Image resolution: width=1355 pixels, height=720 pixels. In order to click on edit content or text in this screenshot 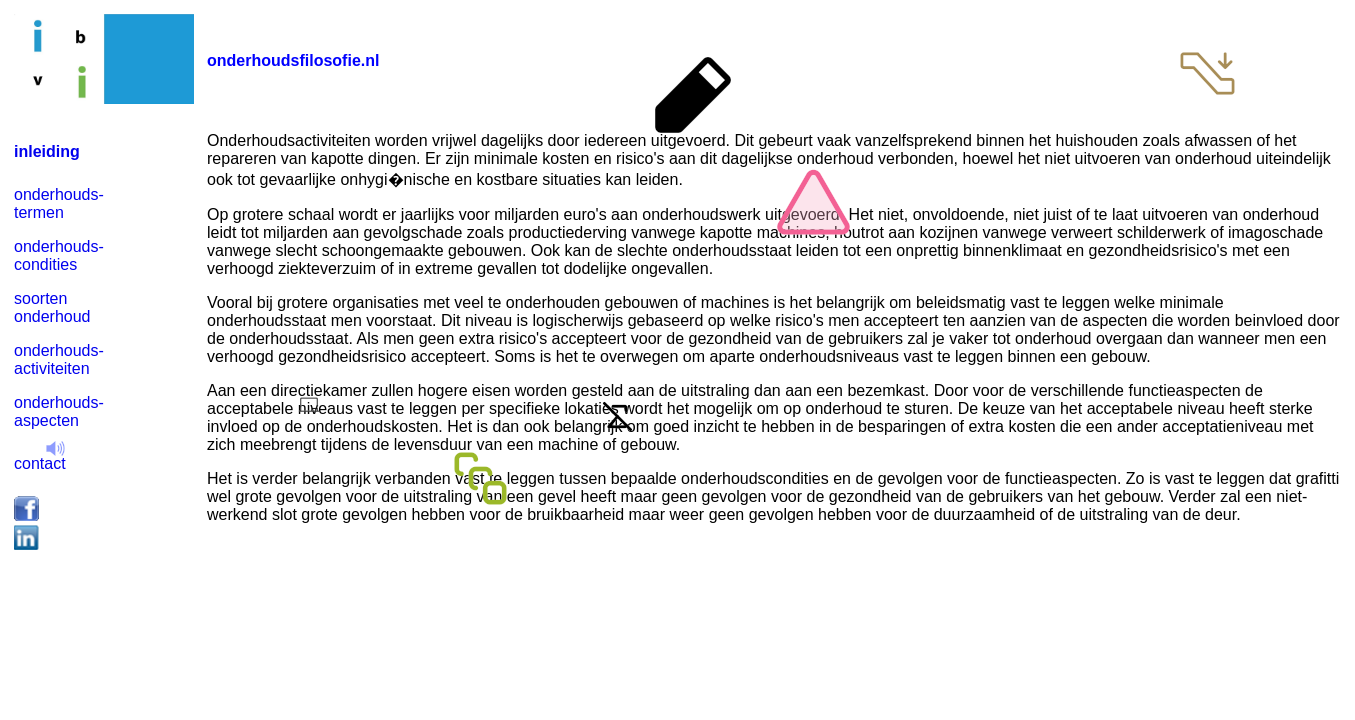, I will do `click(691, 96)`.